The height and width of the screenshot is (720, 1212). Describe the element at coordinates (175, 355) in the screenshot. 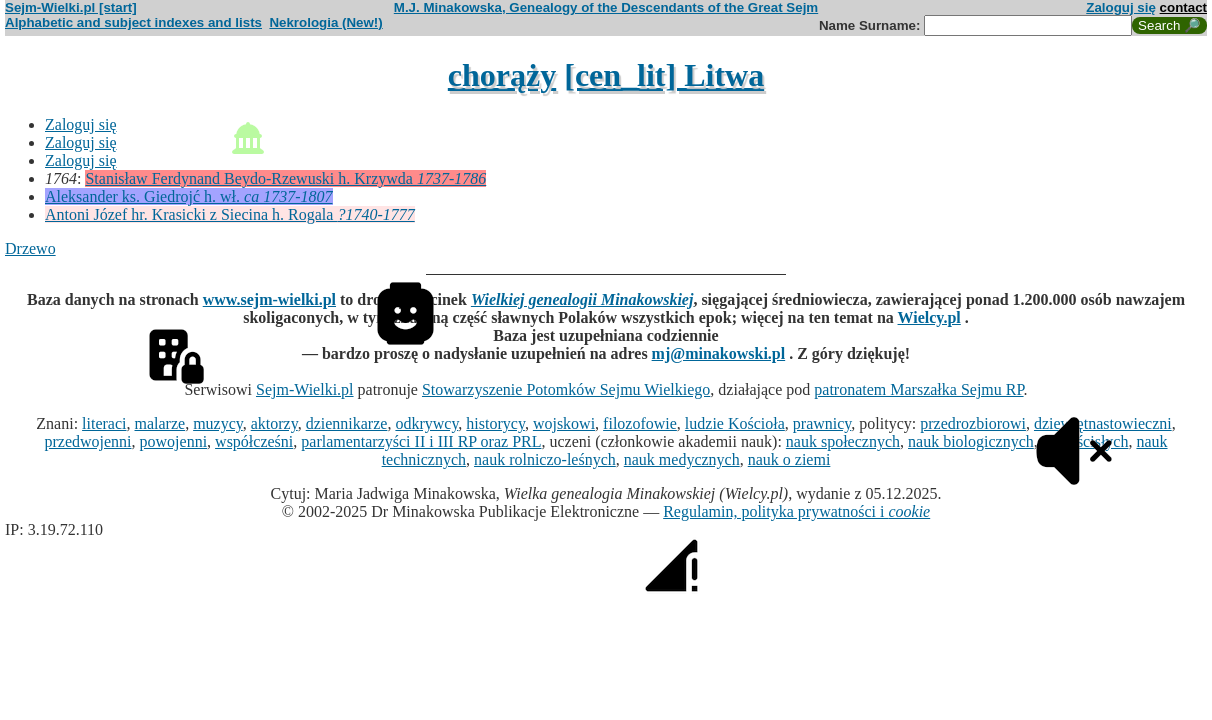

I see `secure building access control` at that location.